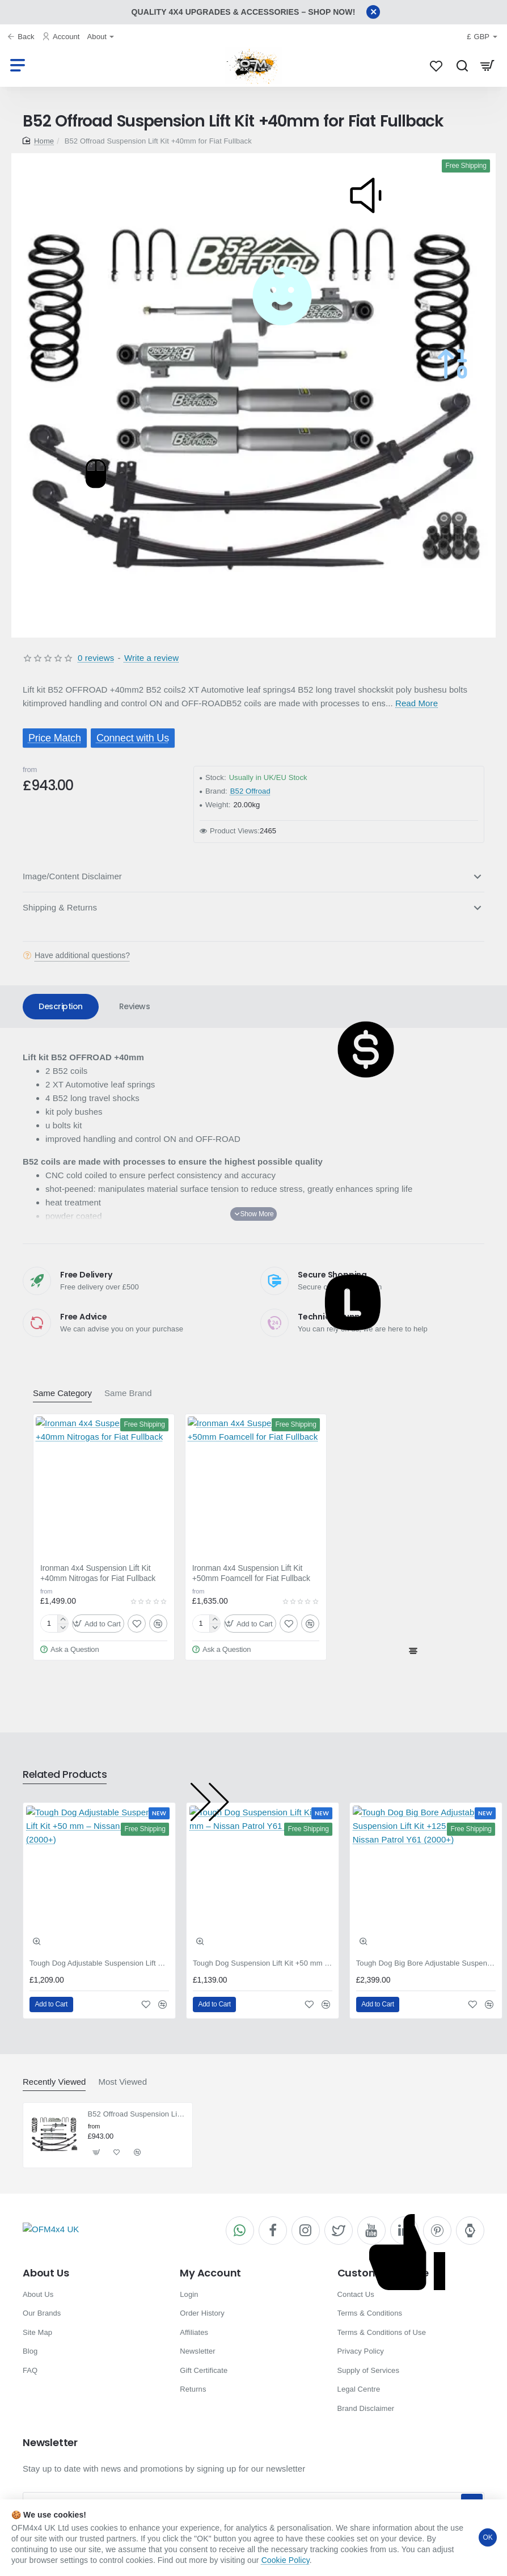 The height and width of the screenshot is (2576, 507). What do you see at coordinates (96, 474) in the screenshot?
I see `indicates mouse input is available or required` at bounding box center [96, 474].